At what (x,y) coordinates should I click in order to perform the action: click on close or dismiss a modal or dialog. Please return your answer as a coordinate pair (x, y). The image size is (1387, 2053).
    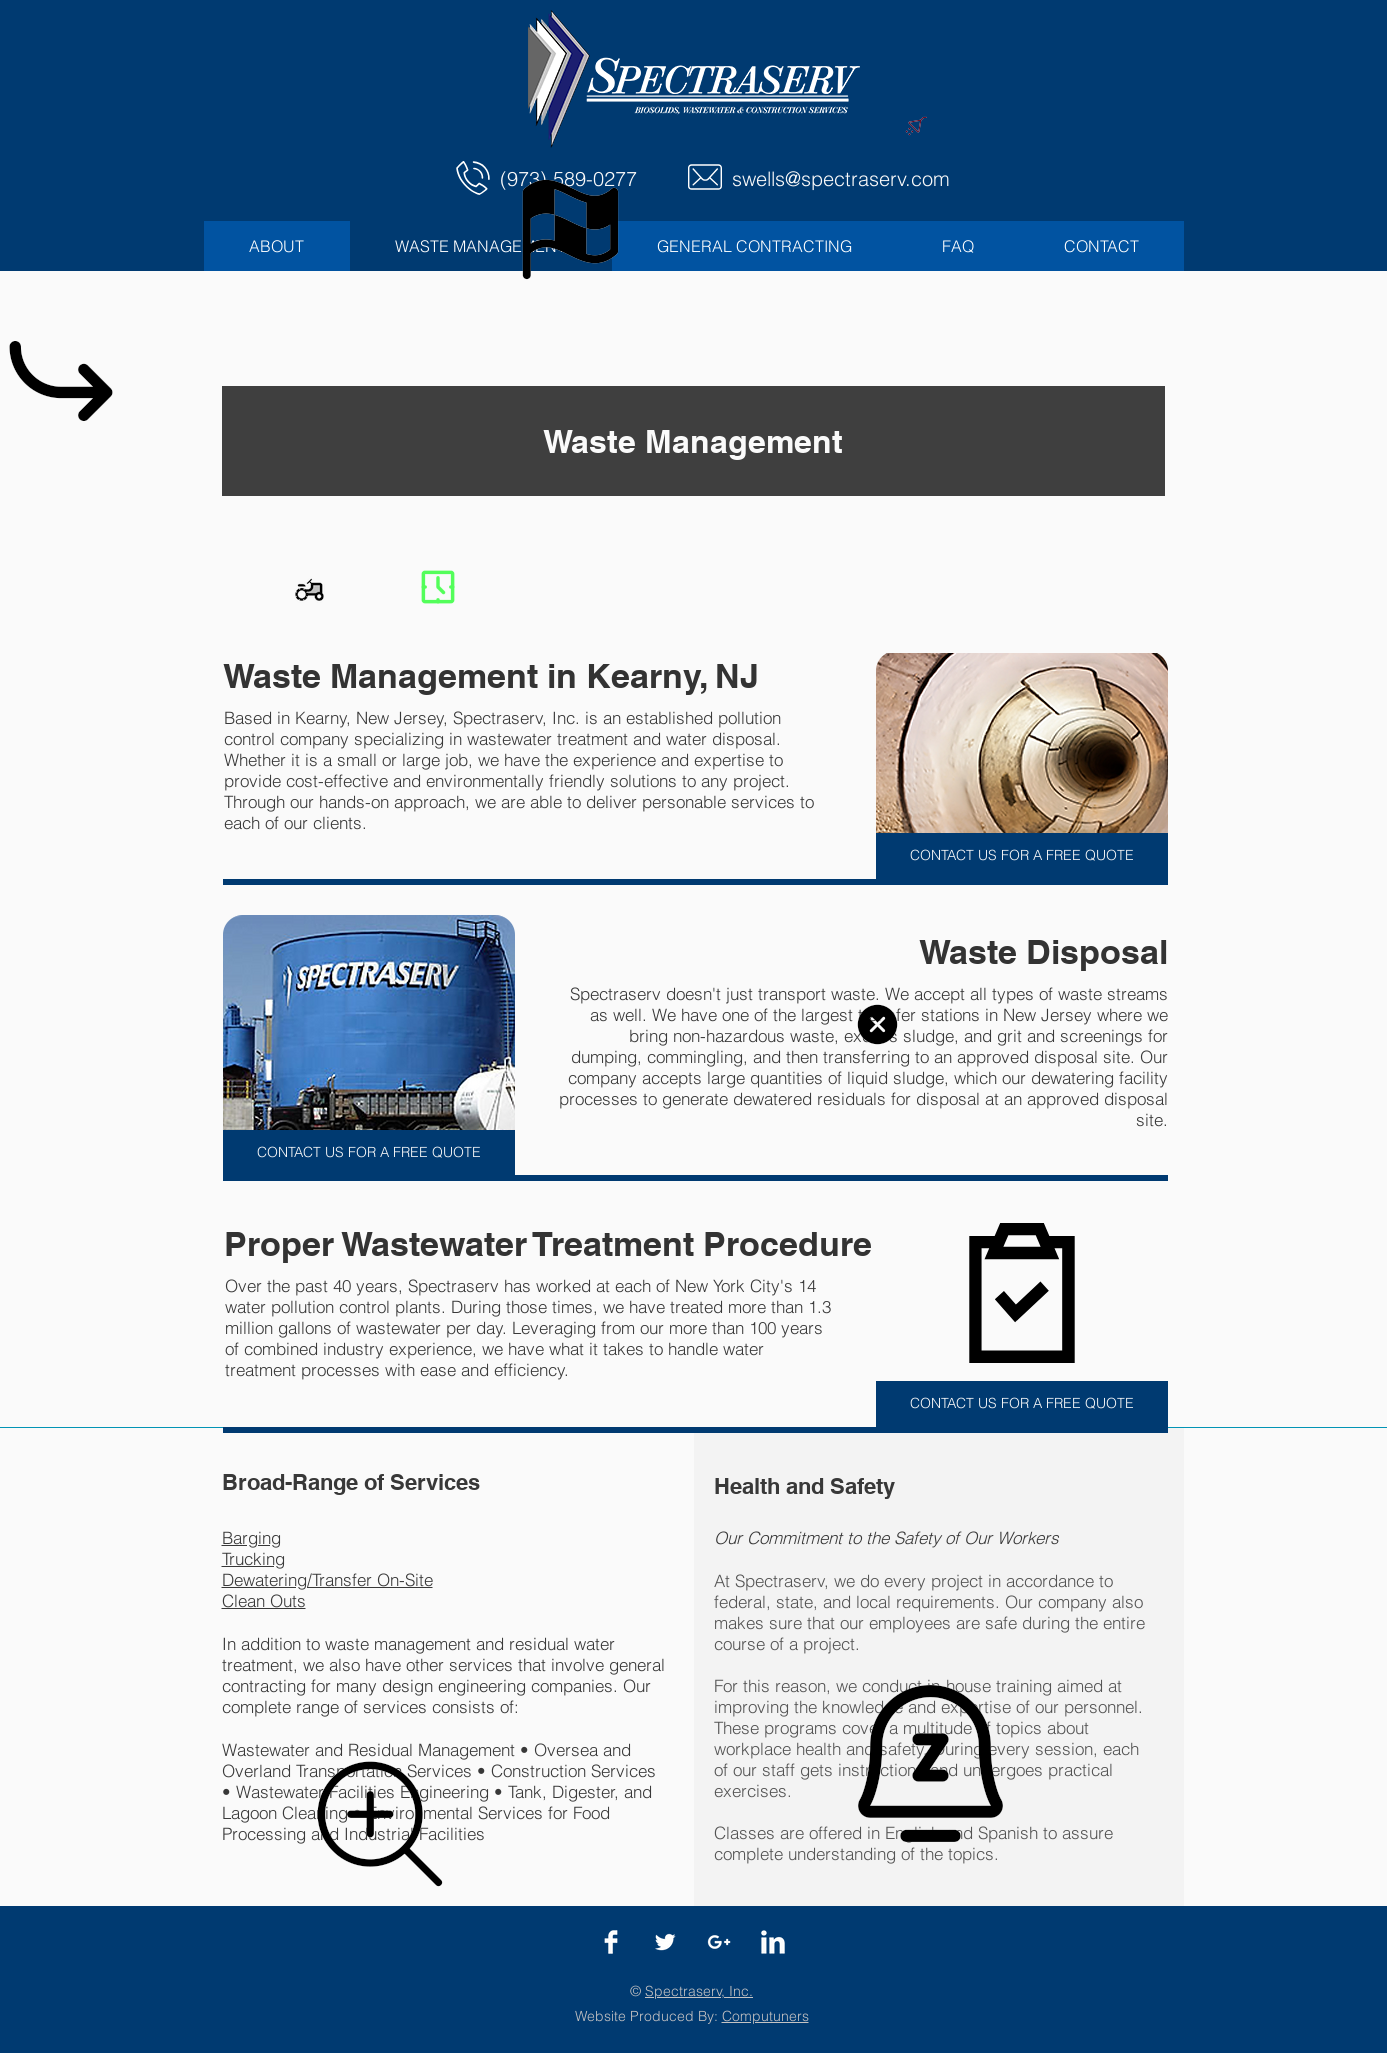
    Looking at the image, I should click on (877, 1024).